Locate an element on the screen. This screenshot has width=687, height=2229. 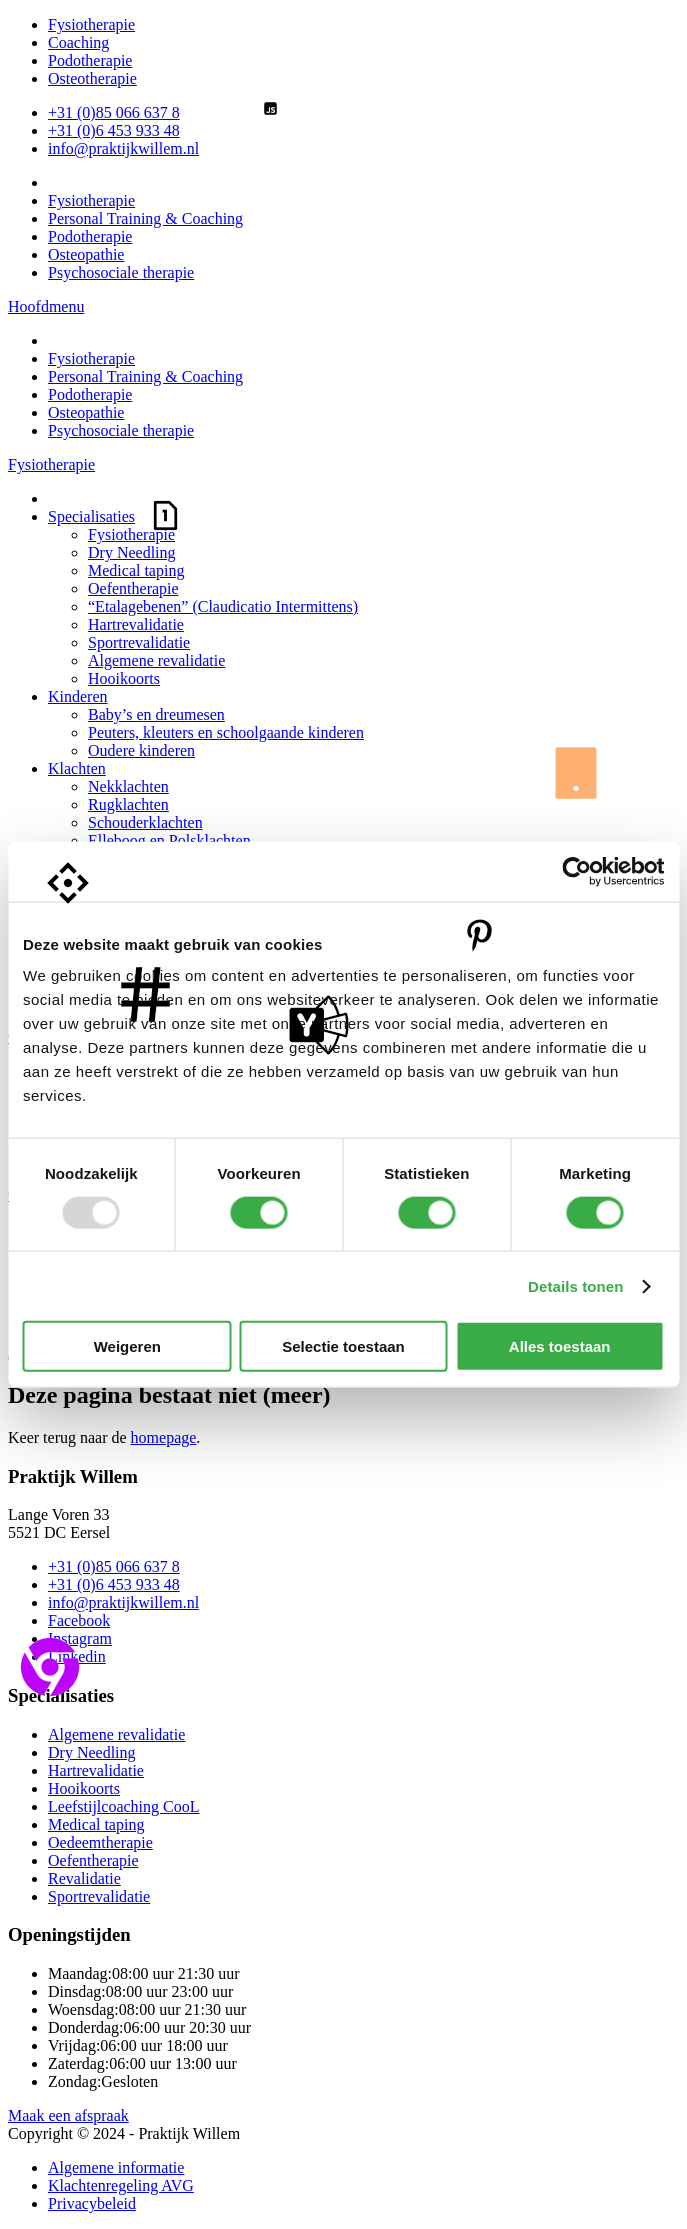
switch to tablet view or layout is located at coordinates (576, 773).